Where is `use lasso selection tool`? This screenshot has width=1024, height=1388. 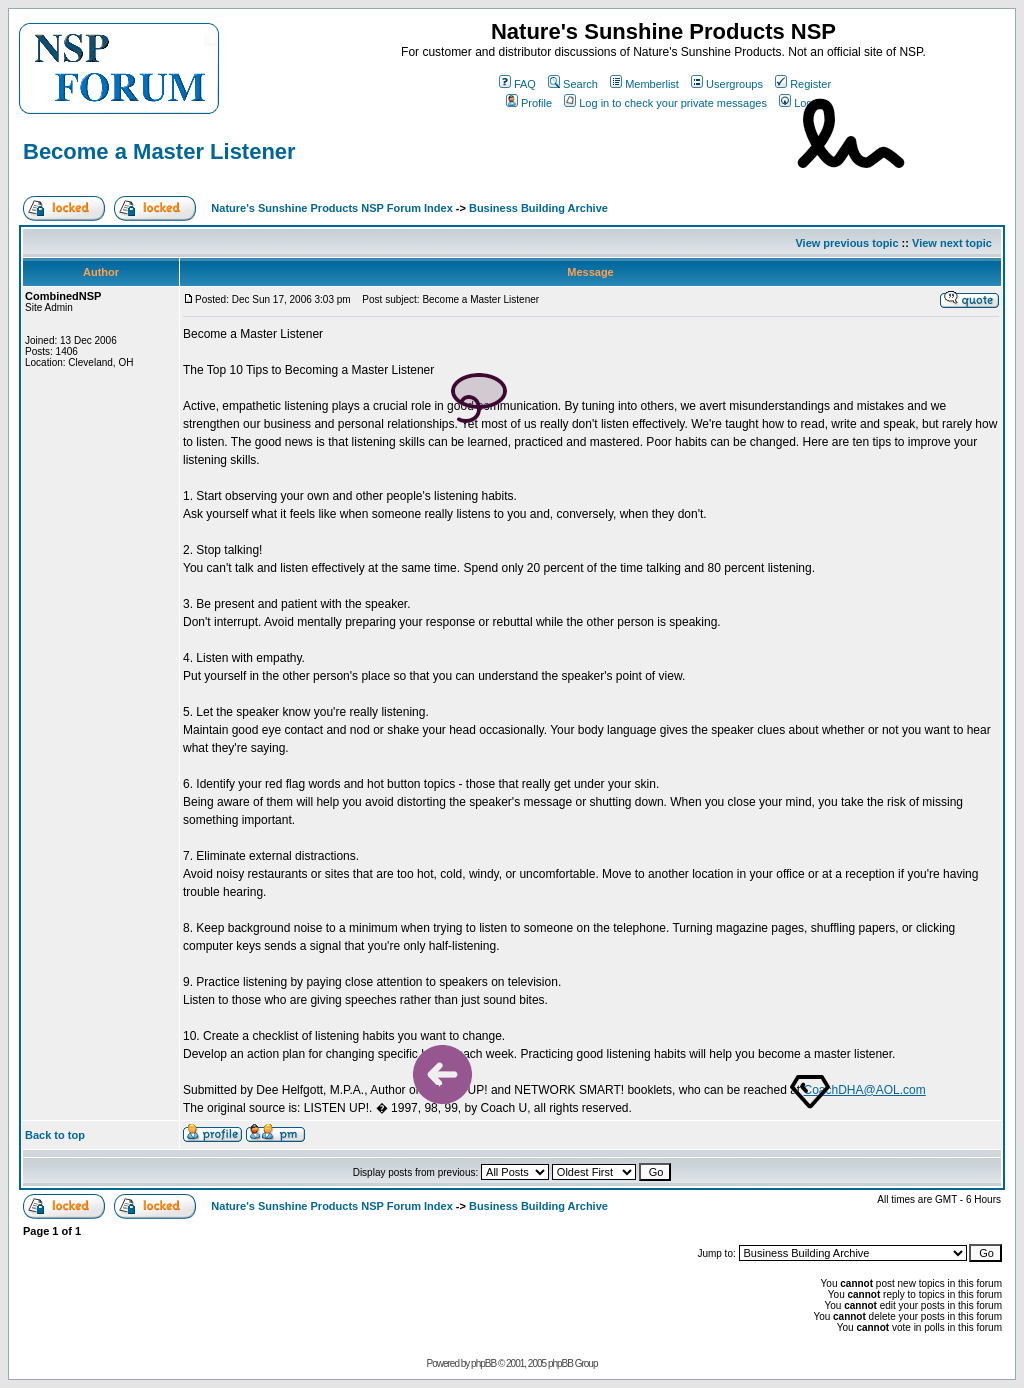
use lasso selection tool is located at coordinates (479, 395).